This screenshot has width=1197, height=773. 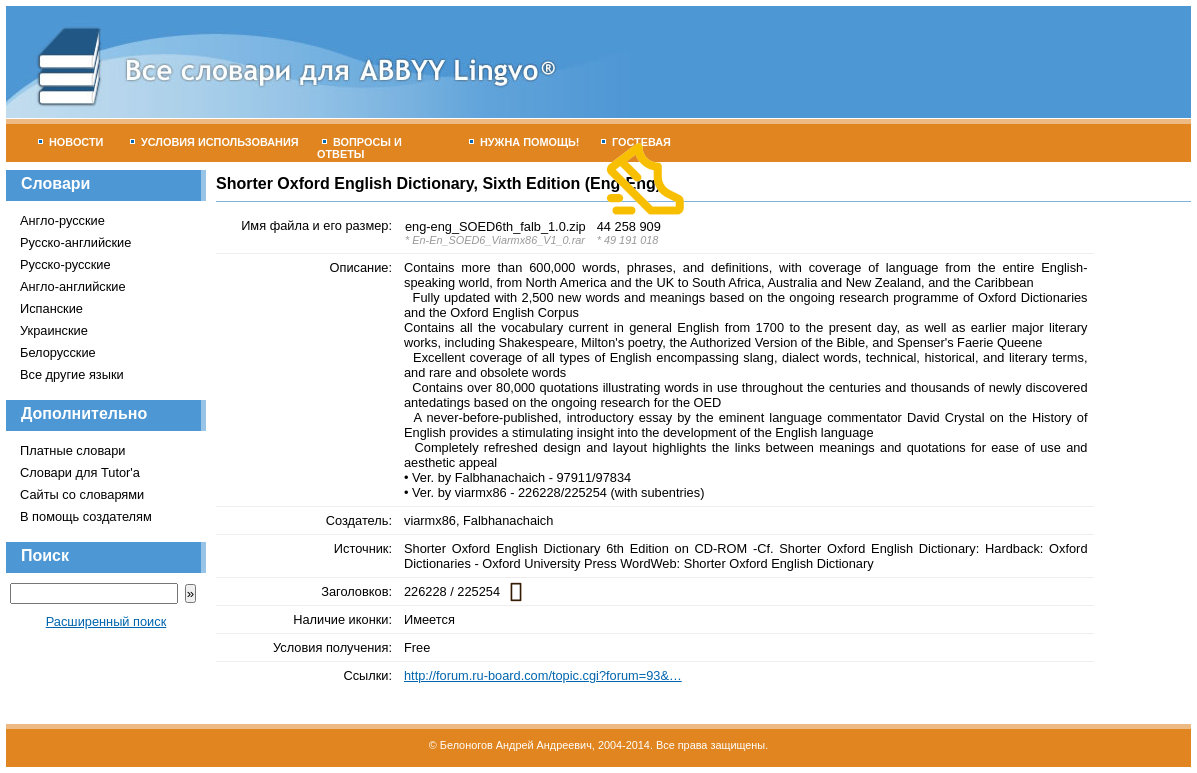 What do you see at coordinates (516, 592) in the screenshot?
I see `national geographic brand logo` at bounding box center [516, 592].